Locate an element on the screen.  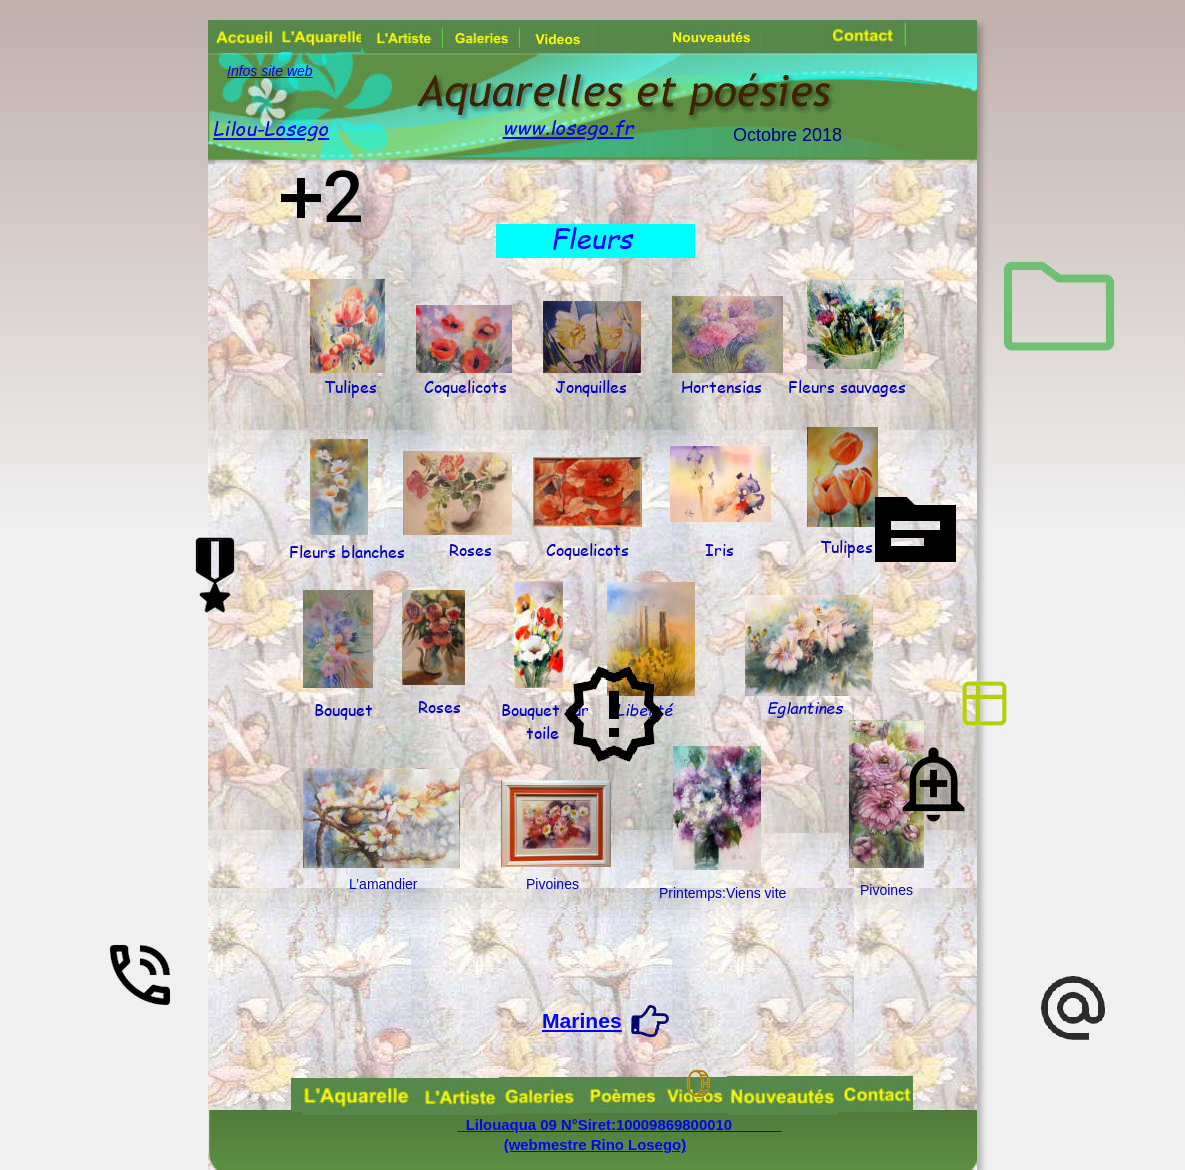
open a folder to view its contents is located at coordinates (1059, 304).